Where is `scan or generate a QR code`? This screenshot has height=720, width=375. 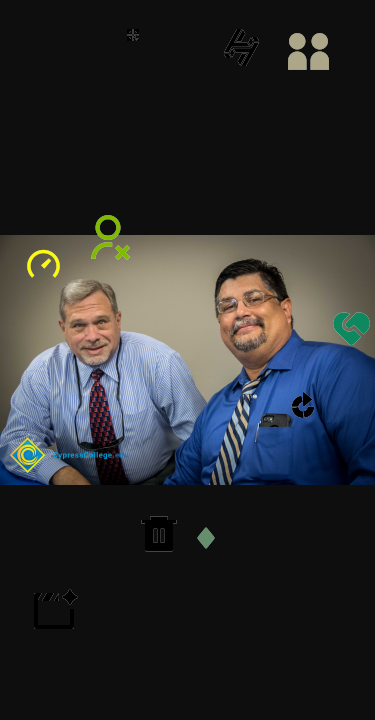
scan or generate a QR code is located at coordinates (133, 35).